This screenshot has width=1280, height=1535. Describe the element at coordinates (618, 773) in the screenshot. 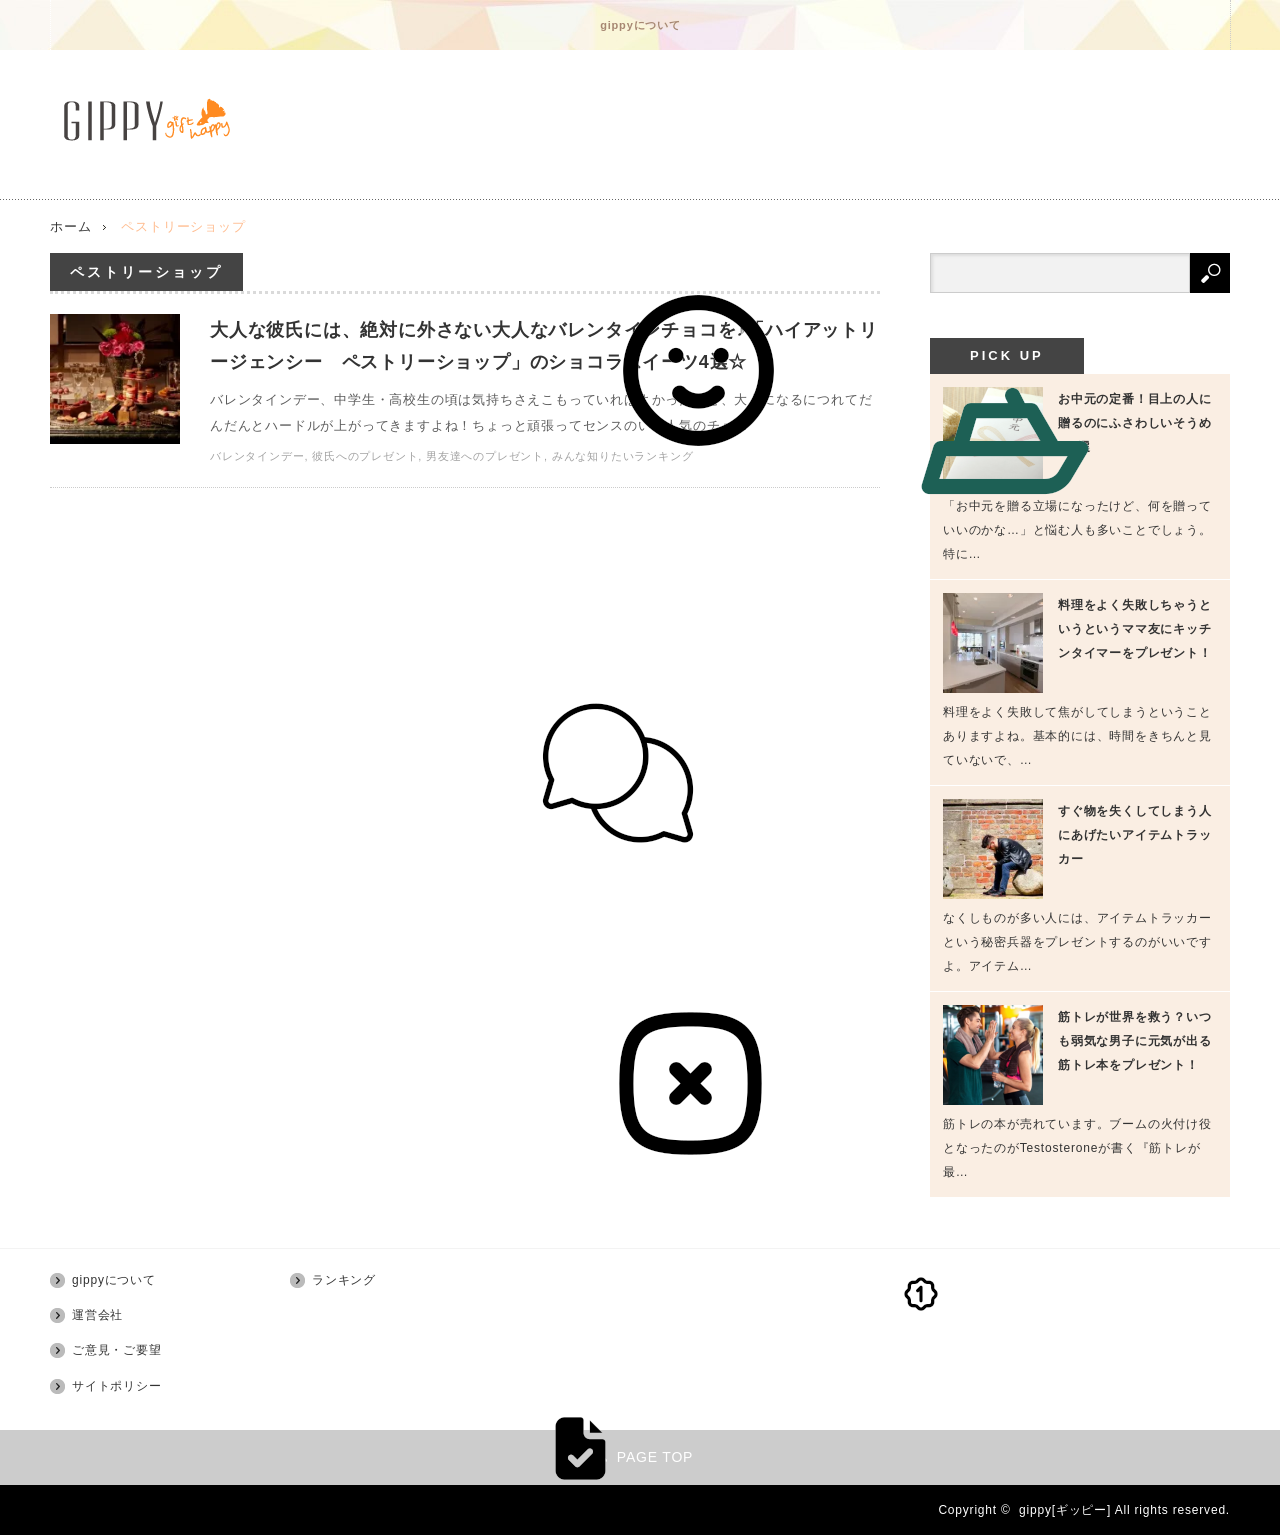

I see `open chat or messaging` at that location.